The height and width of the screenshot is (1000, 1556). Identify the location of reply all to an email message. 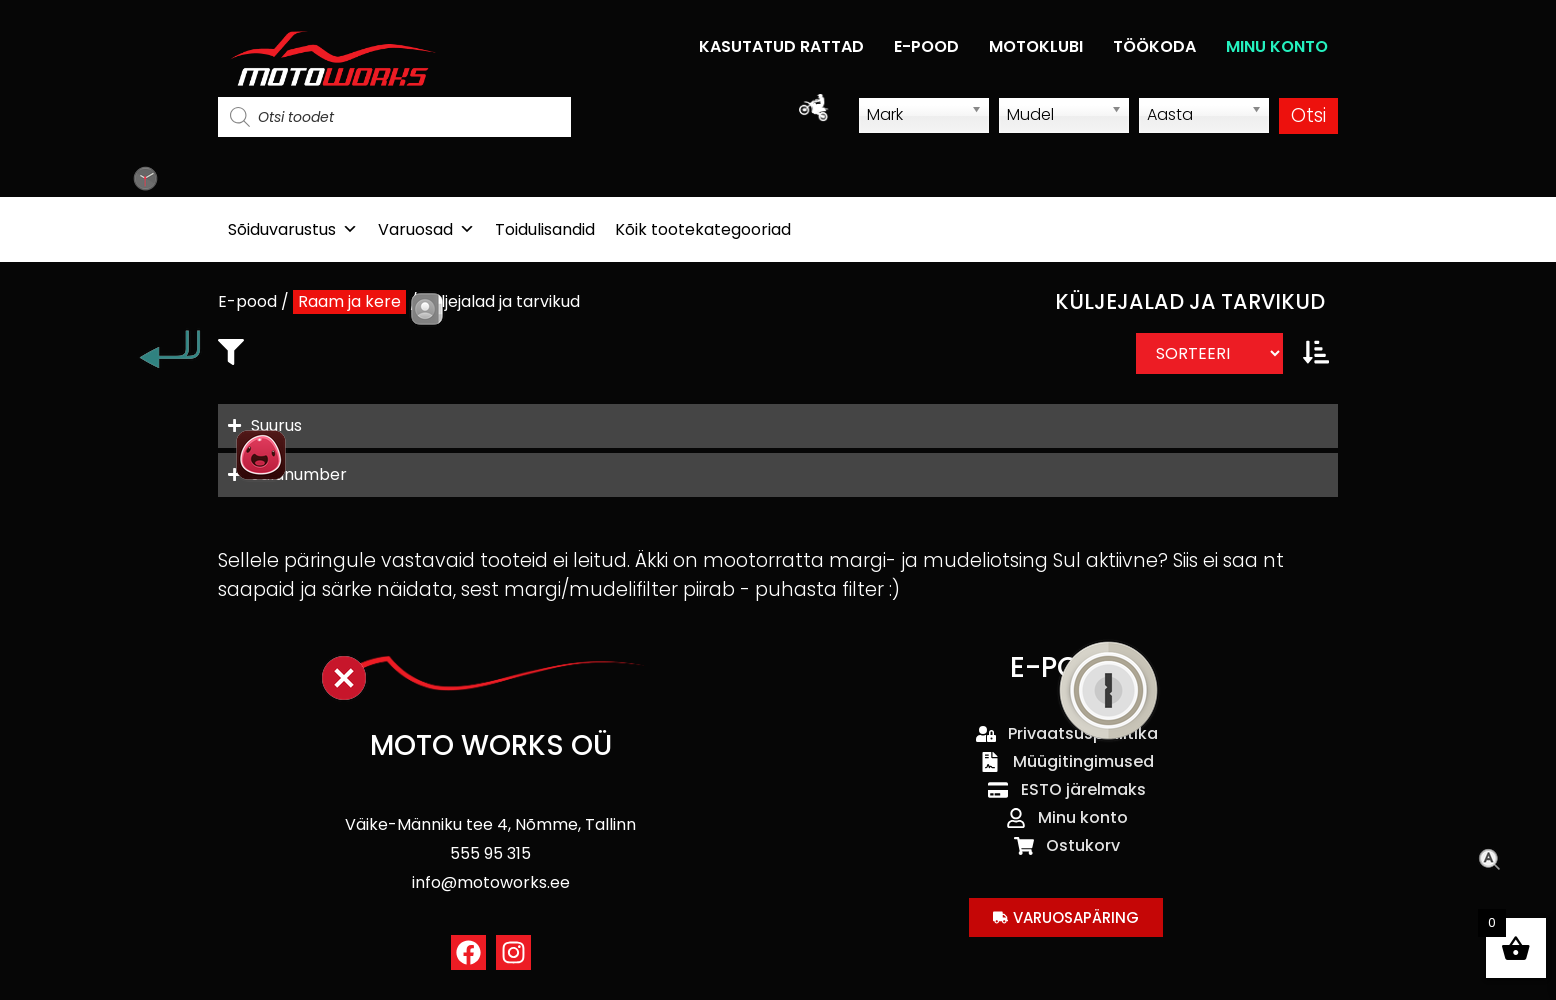
(169, 349).